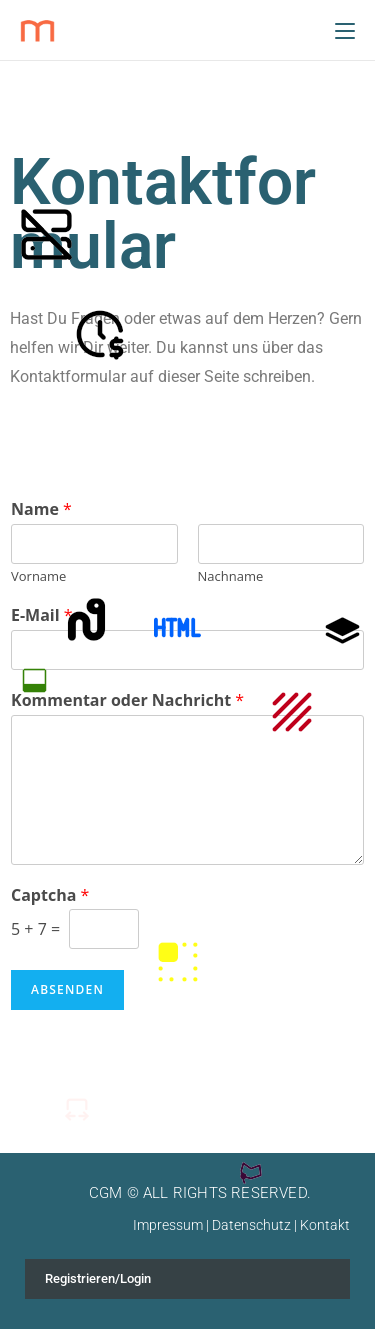 Image resolution: width=375 pixels, height=1329 pixels. What do you see at coordinates (86, 619) in the screenshot?
I see `indicates malware or security threat detected` at bounding box center [86, 619].